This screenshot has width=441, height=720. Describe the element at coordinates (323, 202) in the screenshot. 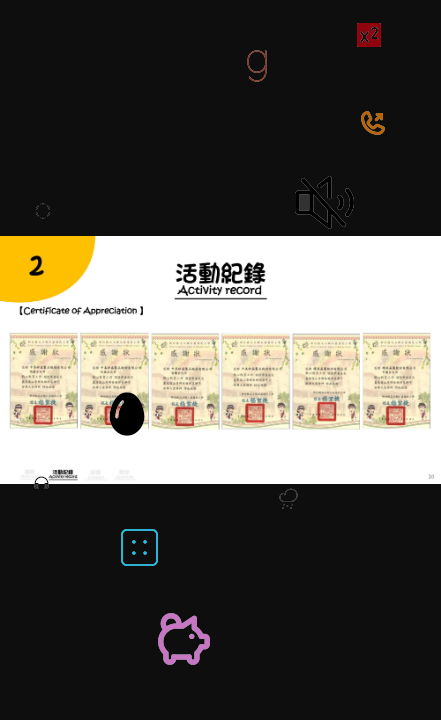

I see `mute audio or sound` at that location.